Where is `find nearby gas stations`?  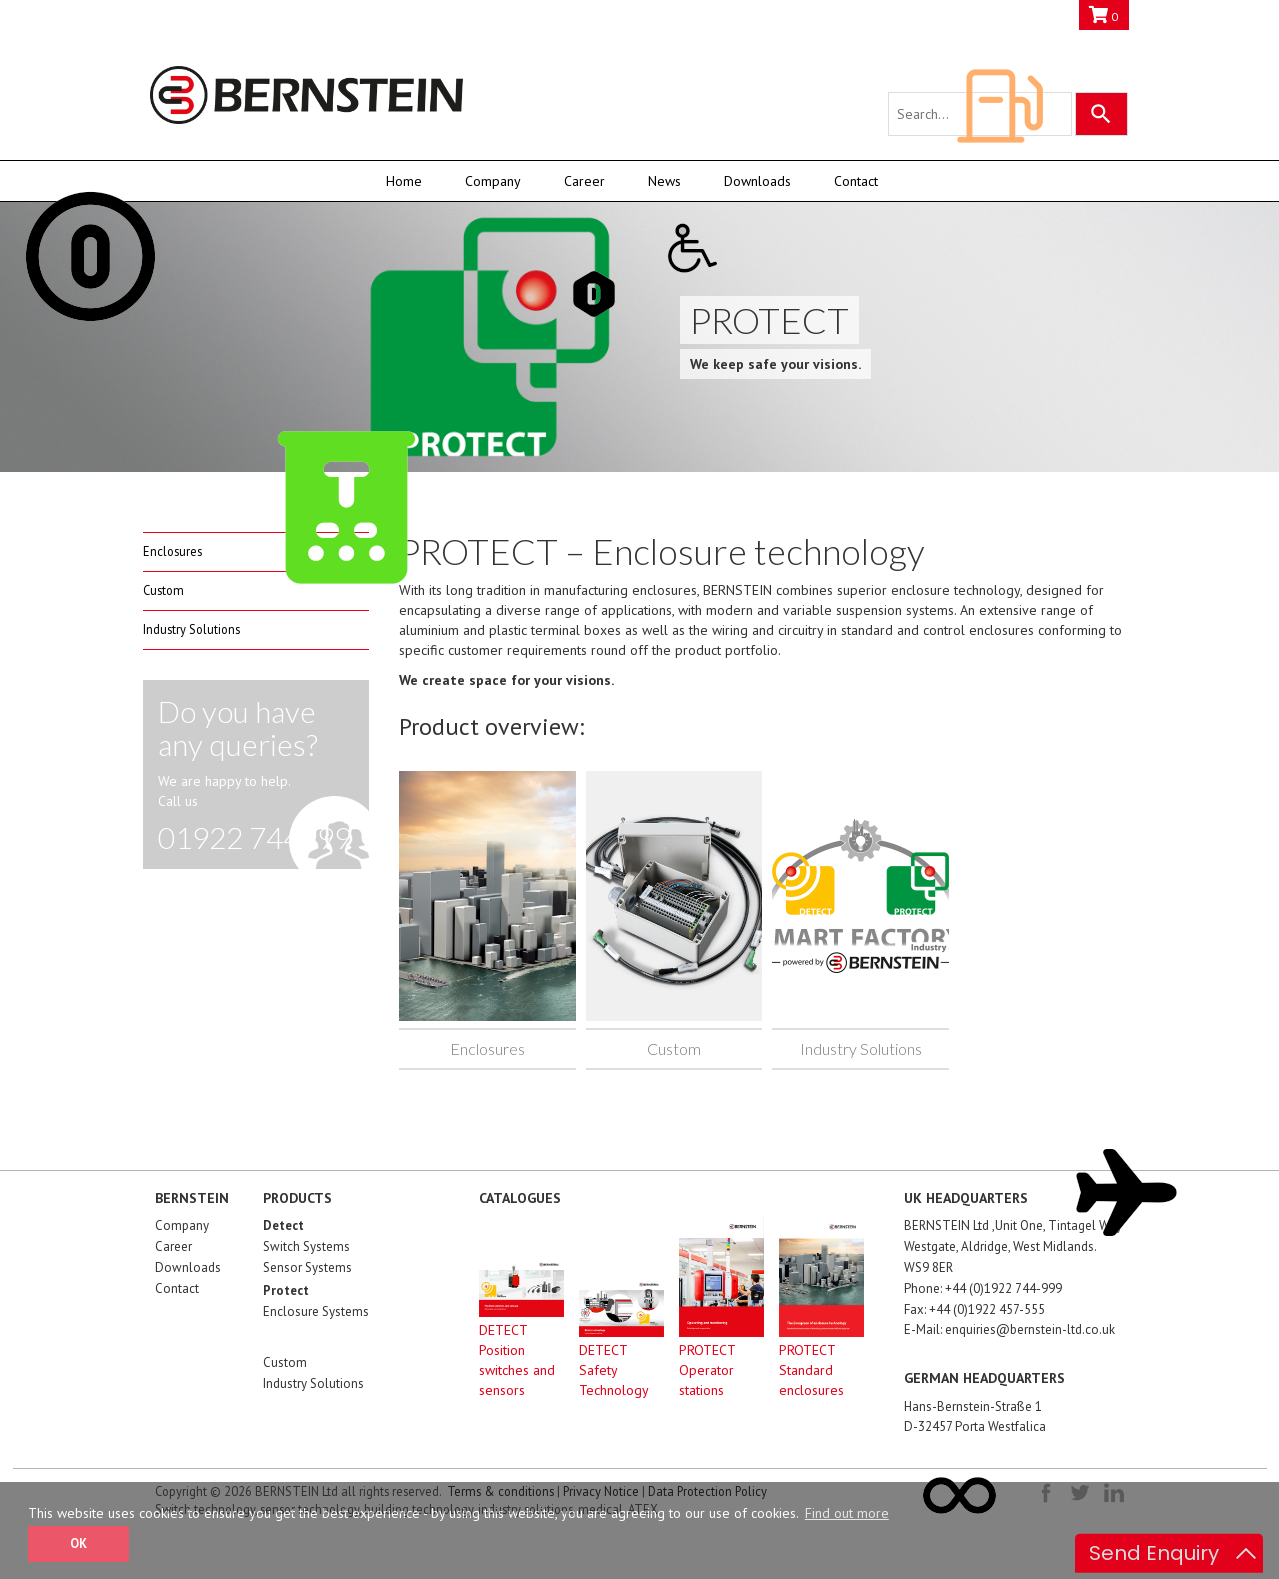
find nearby gas stations is located at coordinates (997, 106).